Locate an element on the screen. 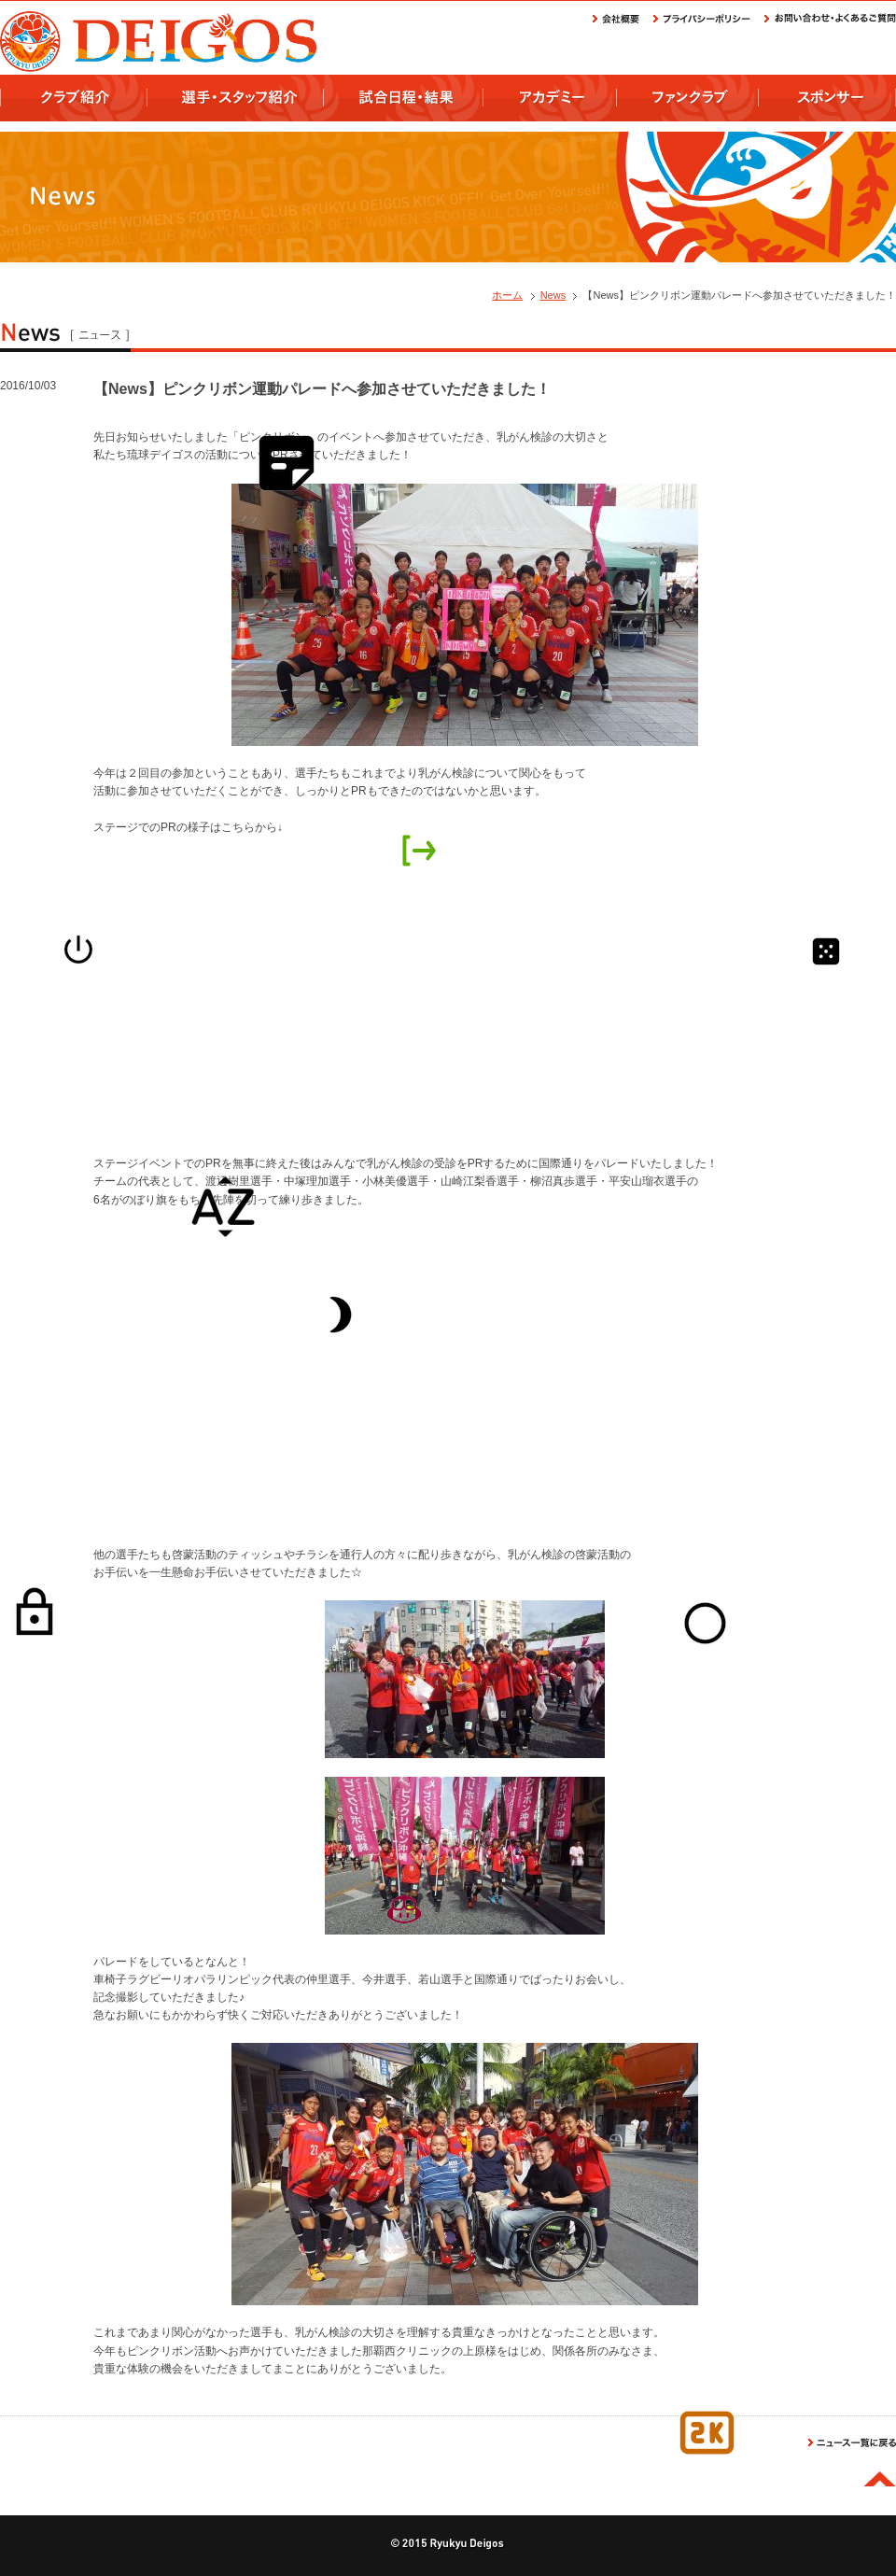  log out of your account is located at coordinates (418, 851).